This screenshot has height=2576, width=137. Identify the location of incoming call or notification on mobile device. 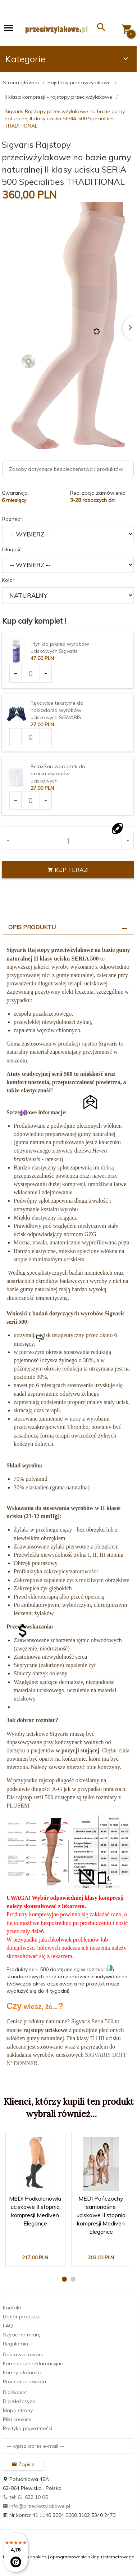
(104, 1878).